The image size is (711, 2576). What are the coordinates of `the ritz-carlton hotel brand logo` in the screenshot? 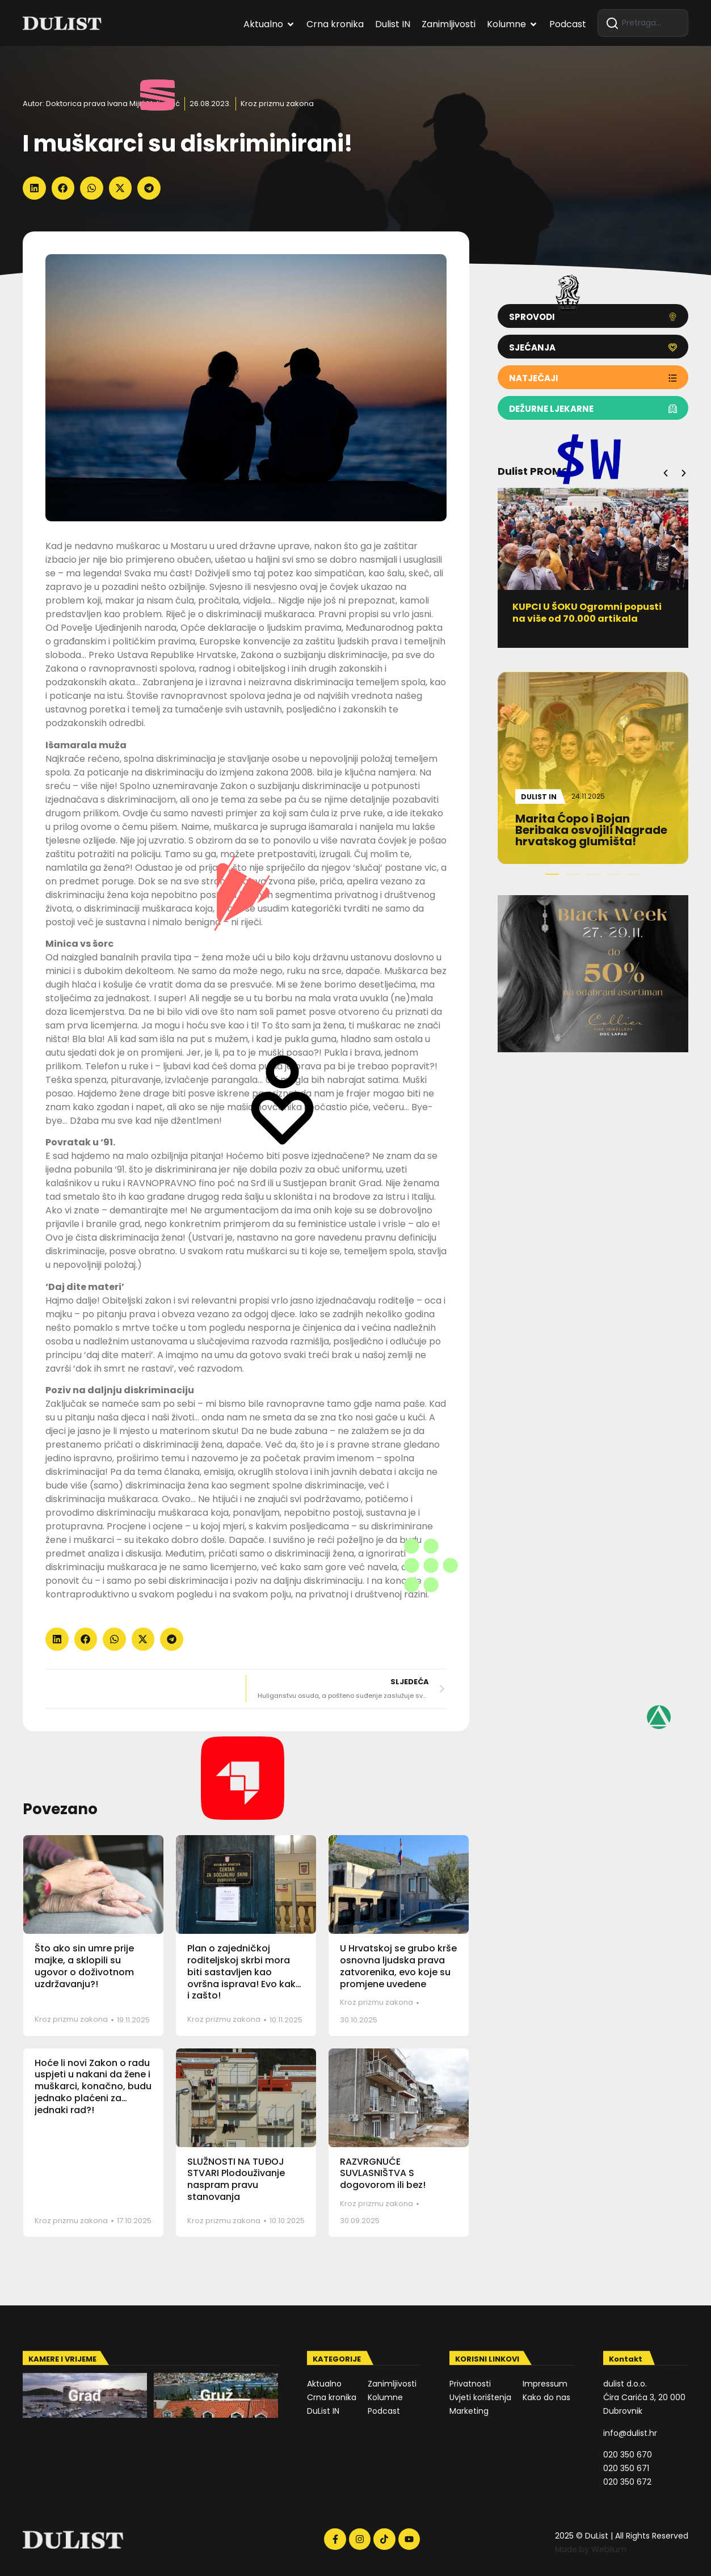 It's located at (567, 292).